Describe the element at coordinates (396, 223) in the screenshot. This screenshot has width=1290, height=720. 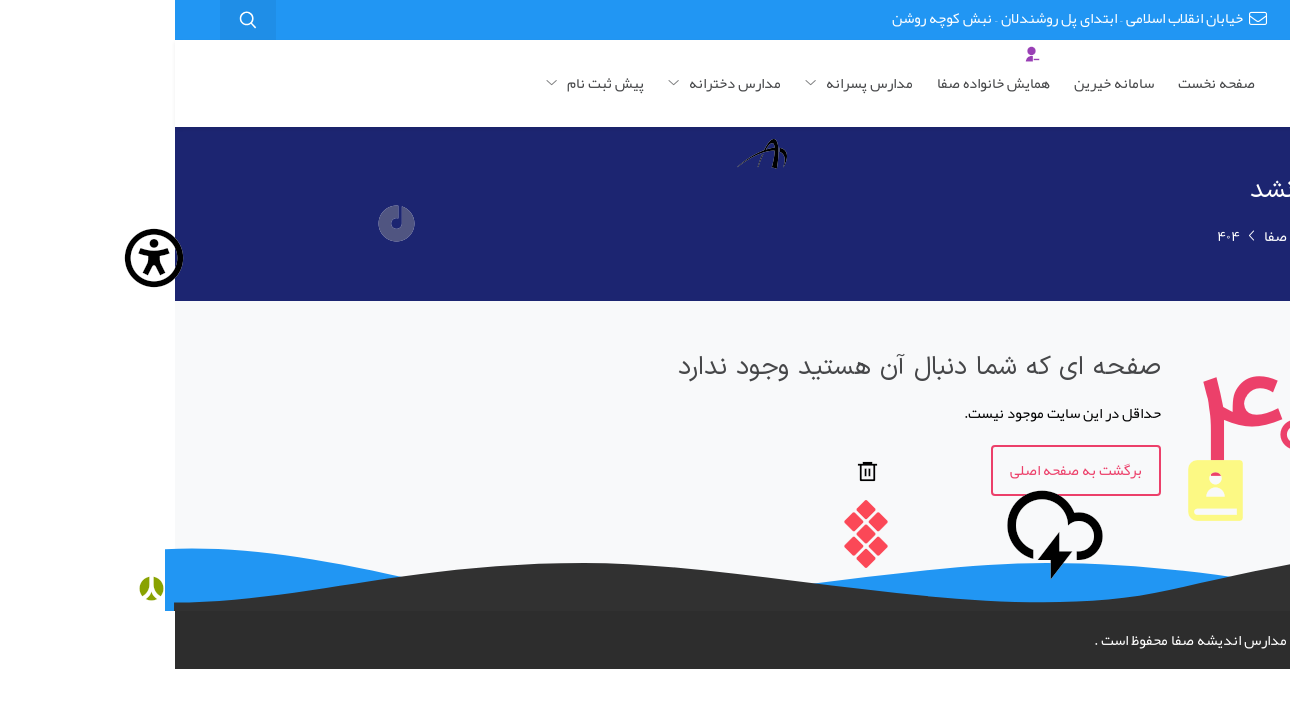
I see `play or access music library` at that location.